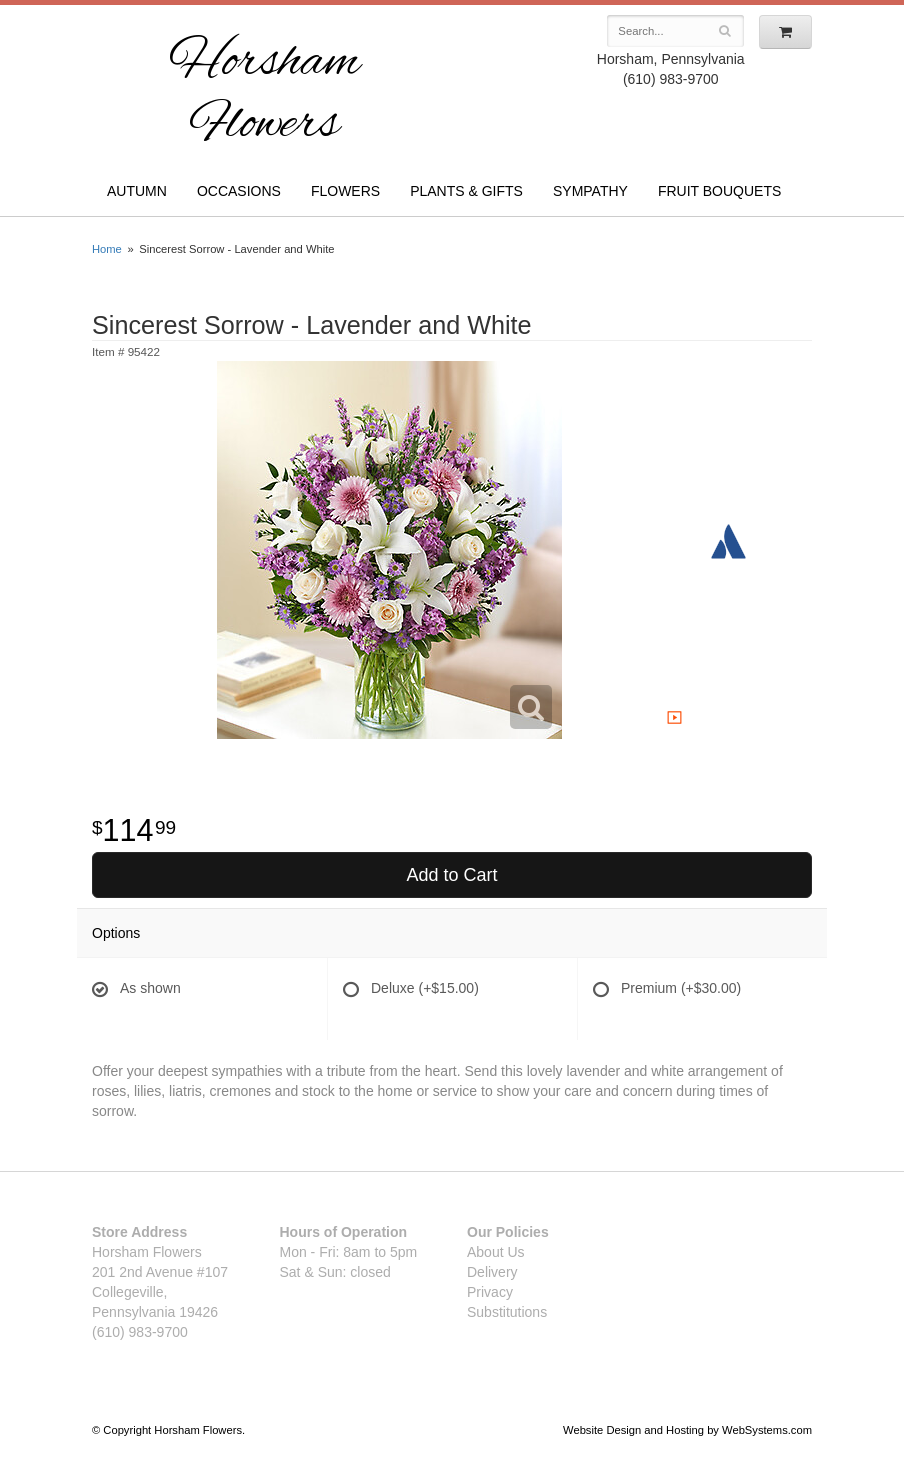 This screenshot has width=904, height=1458. Describe the element at coordinates (728, 541) in the screenshot. I see `atlassian company logo` at that location.